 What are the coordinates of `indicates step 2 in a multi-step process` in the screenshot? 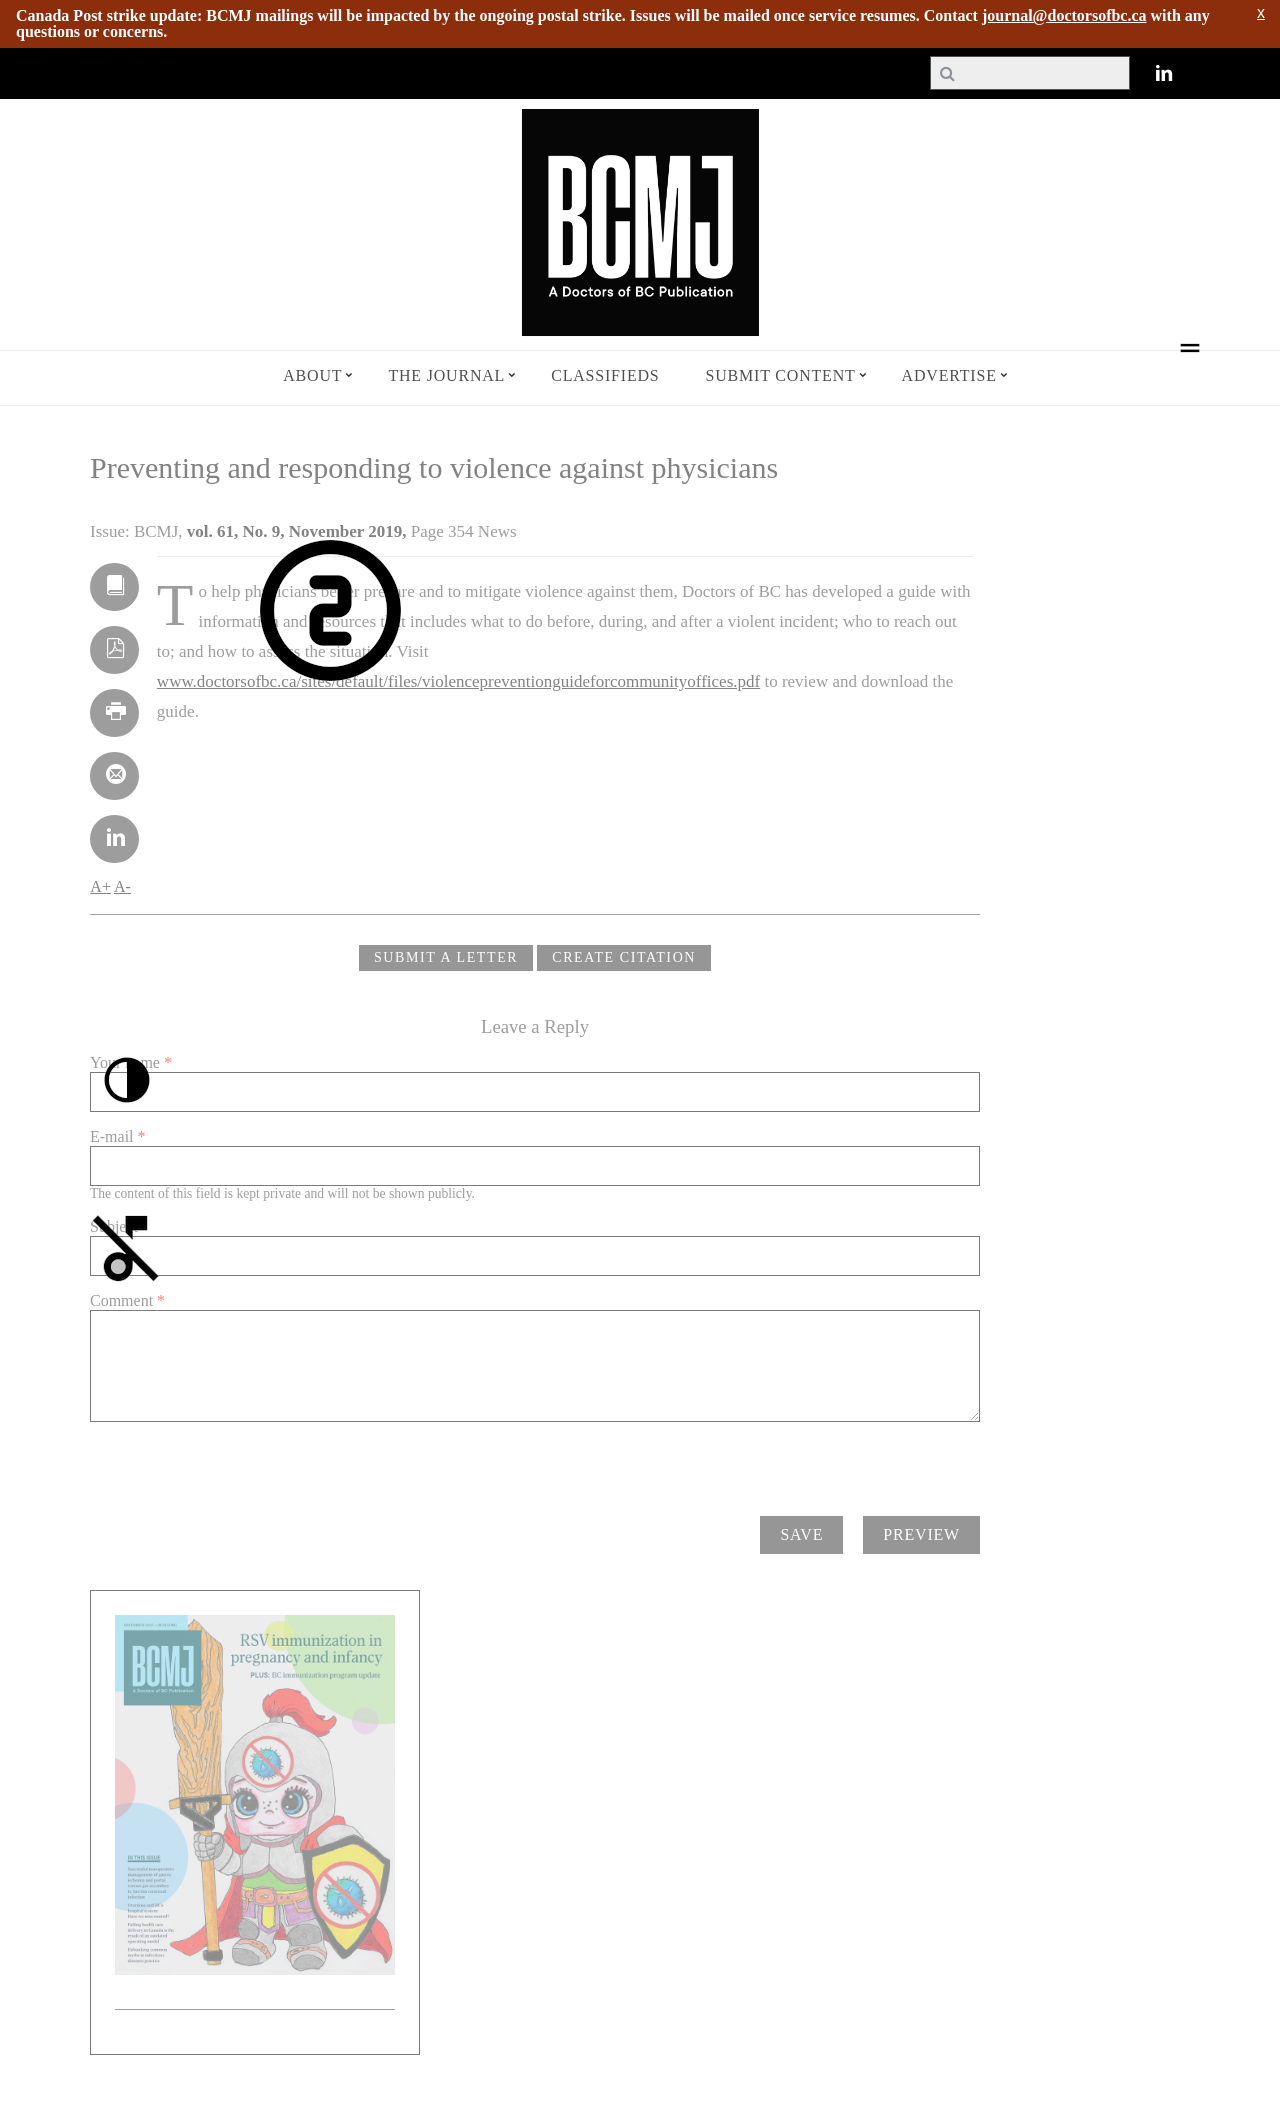 It's located at (330, 610).